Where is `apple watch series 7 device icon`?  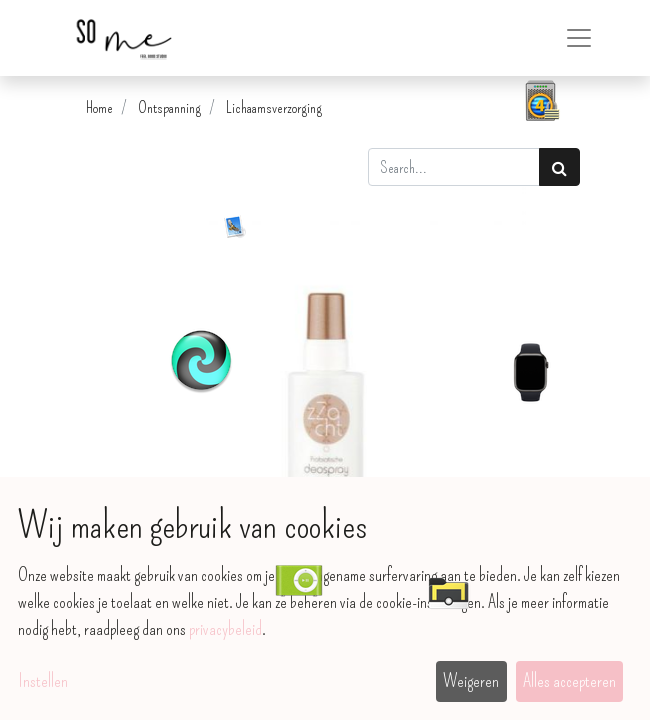 apple watch series 7 device icon is located at coordinates (530, 372).